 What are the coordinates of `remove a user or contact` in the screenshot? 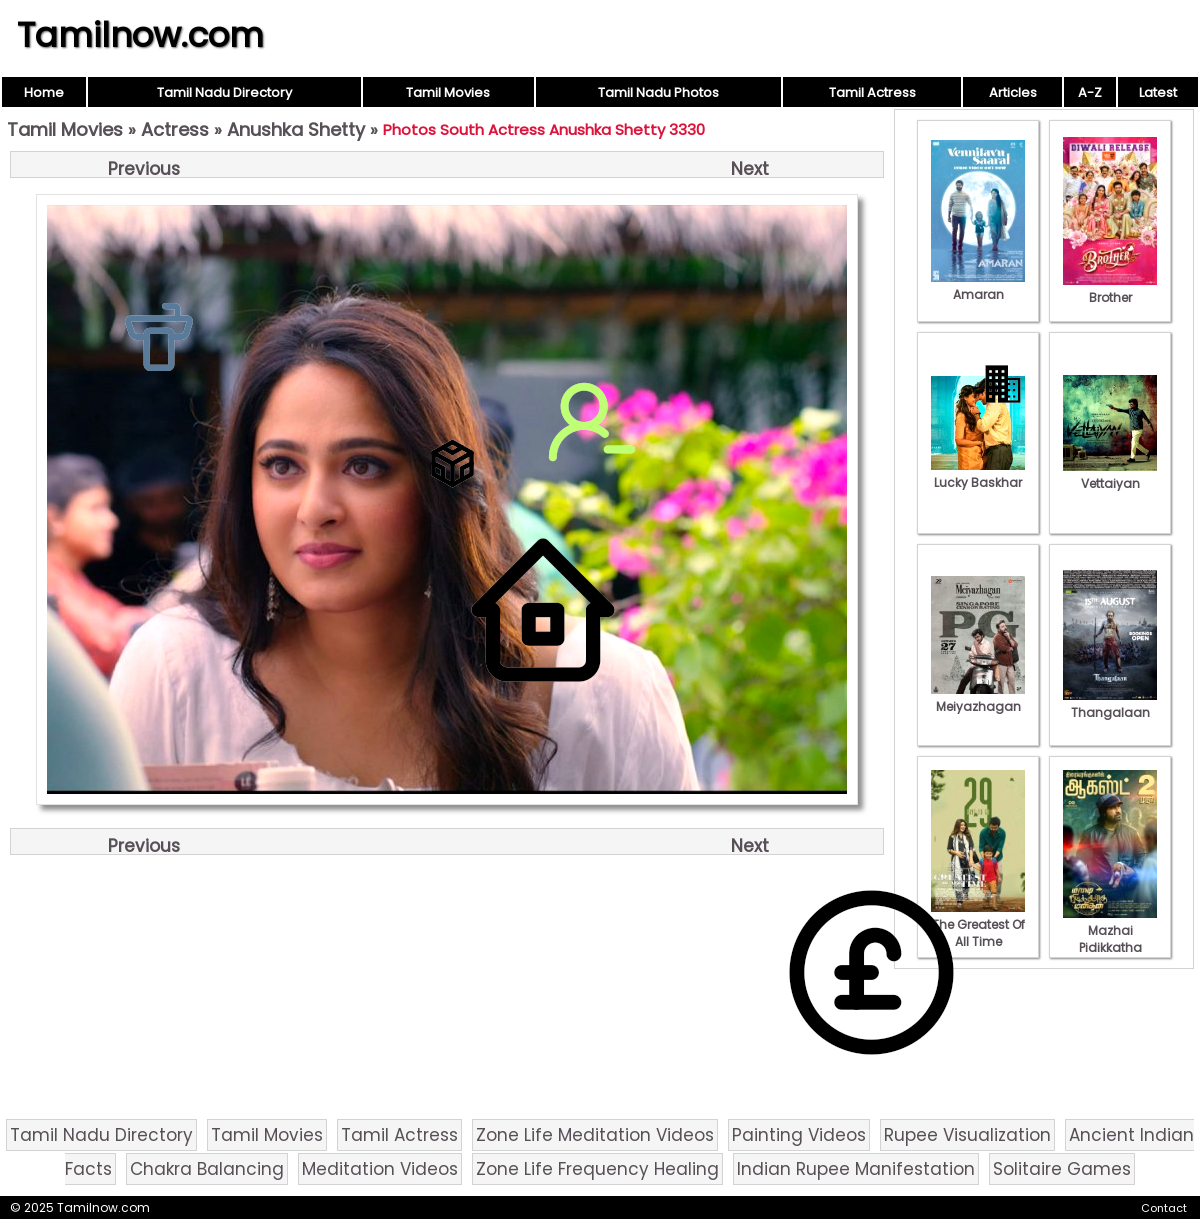 It's located at (592, 422).